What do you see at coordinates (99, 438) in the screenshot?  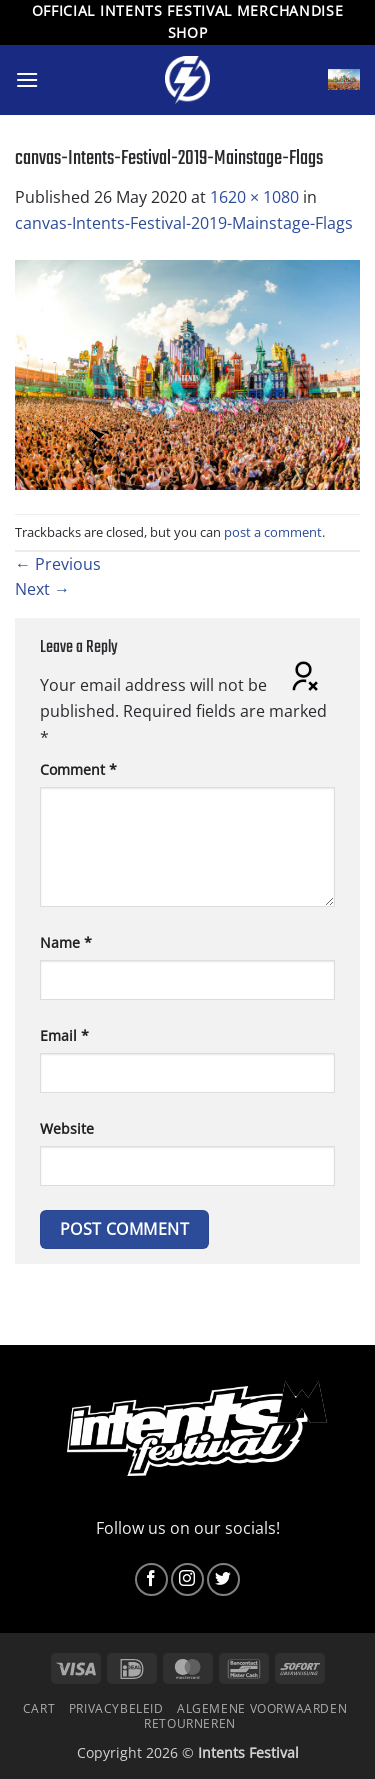 I see `open snapcraft app store` at bounding box center [99, 438].